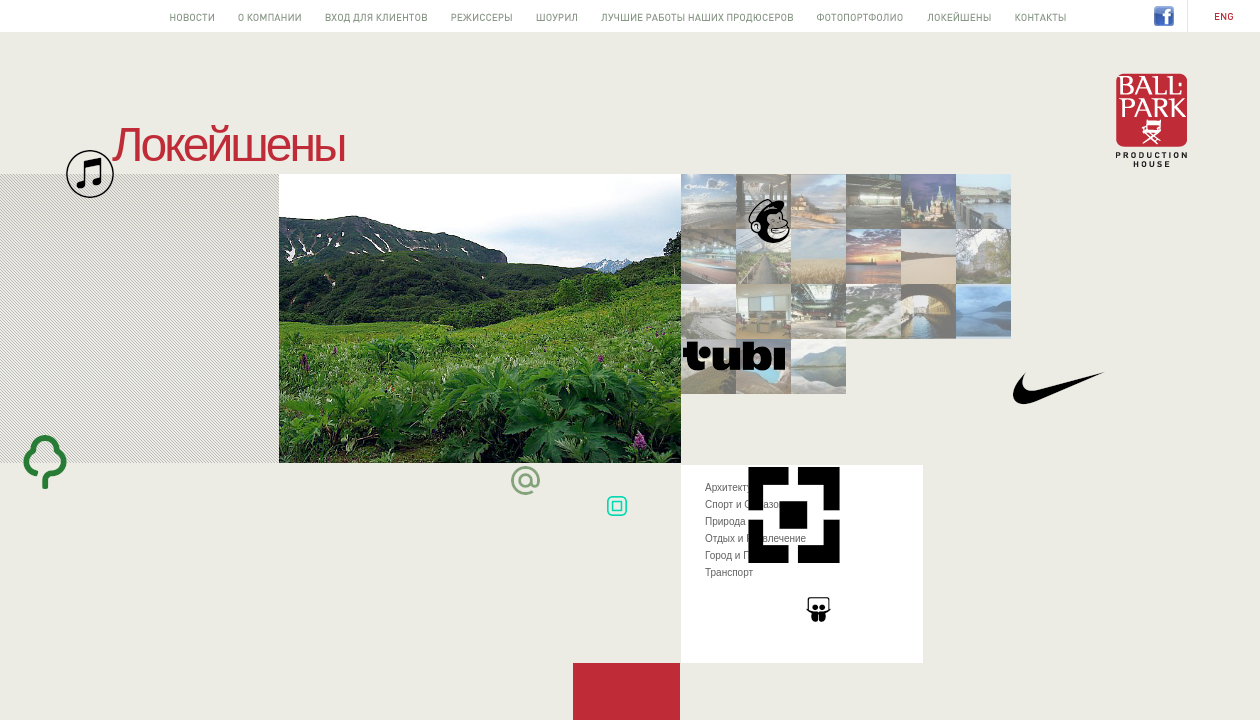 The width and height of the screenshot is (1260, 720). I want to click on open slideshare, so click(818, 609).